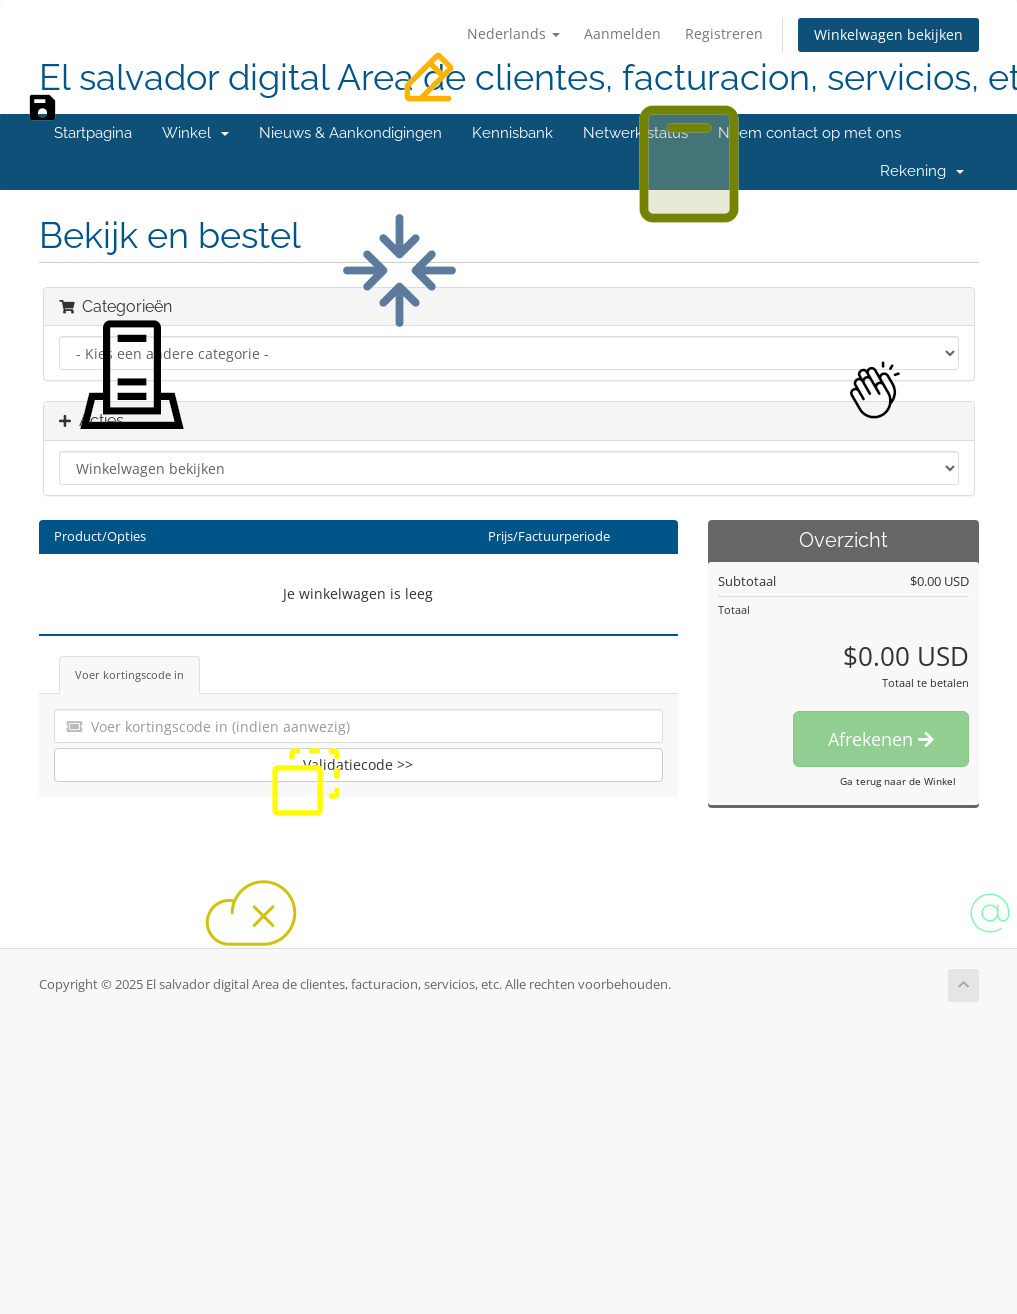 This screenshot has width=1017, height=1314. Describe the element at coordinates (689, 164) in the screenshot. I see `tablet device with speaker` at that location.